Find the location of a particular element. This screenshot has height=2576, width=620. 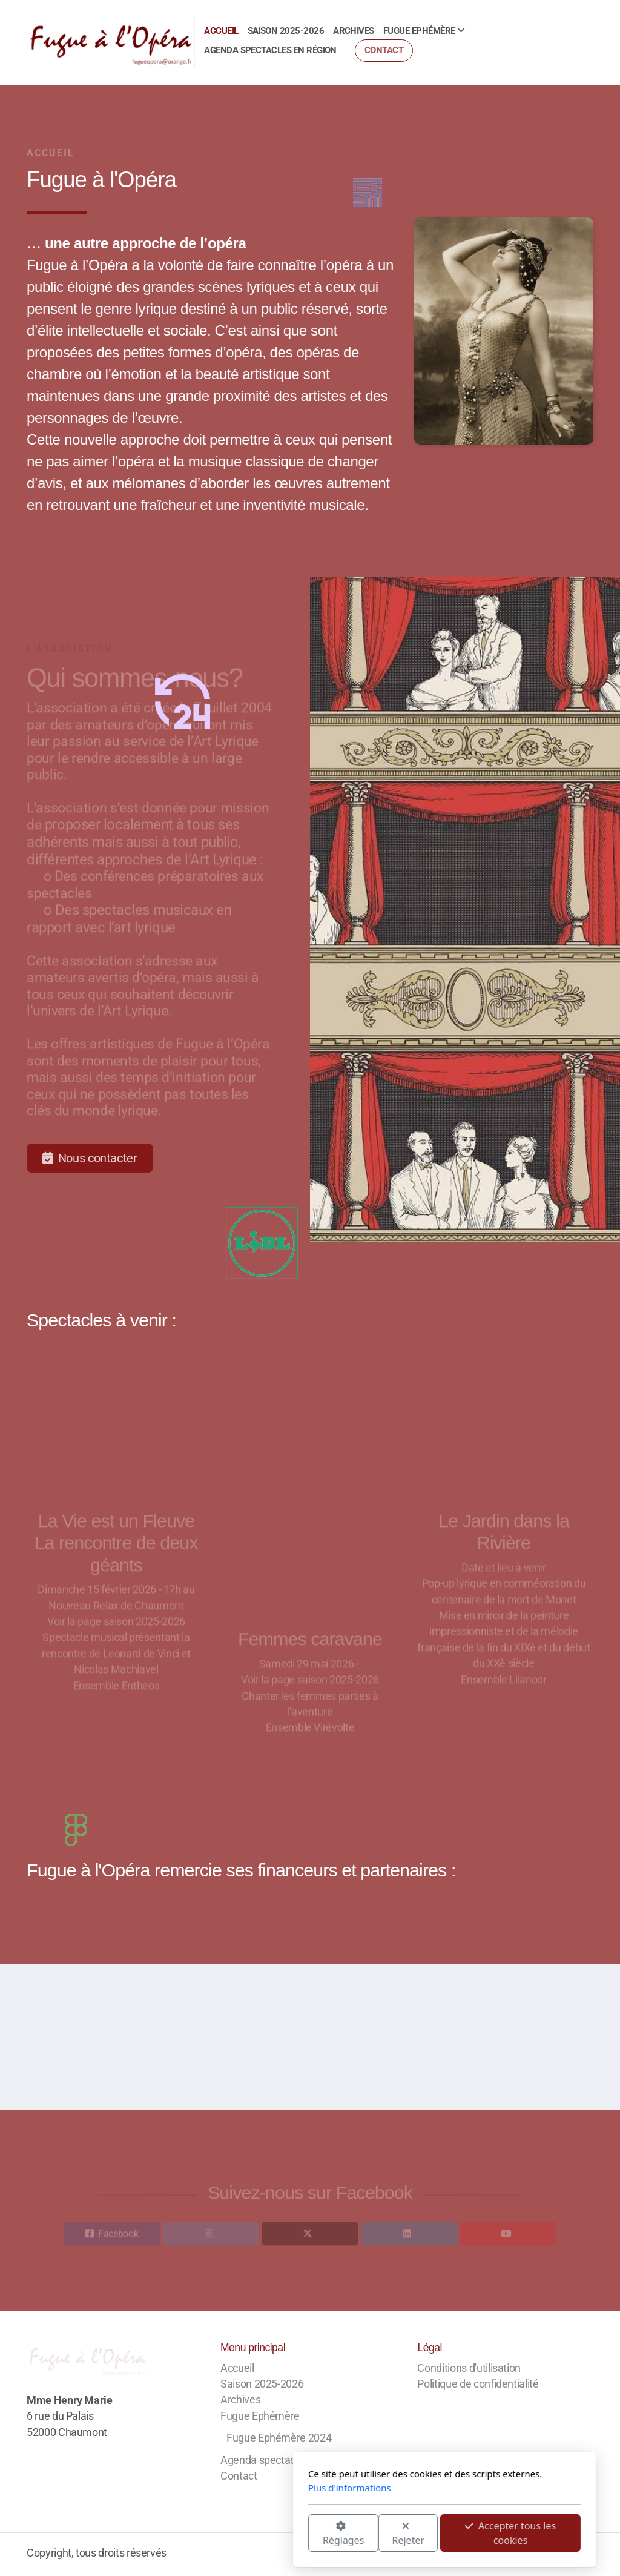

open the Lidl shopping app is located at coordinates (262, 1243).